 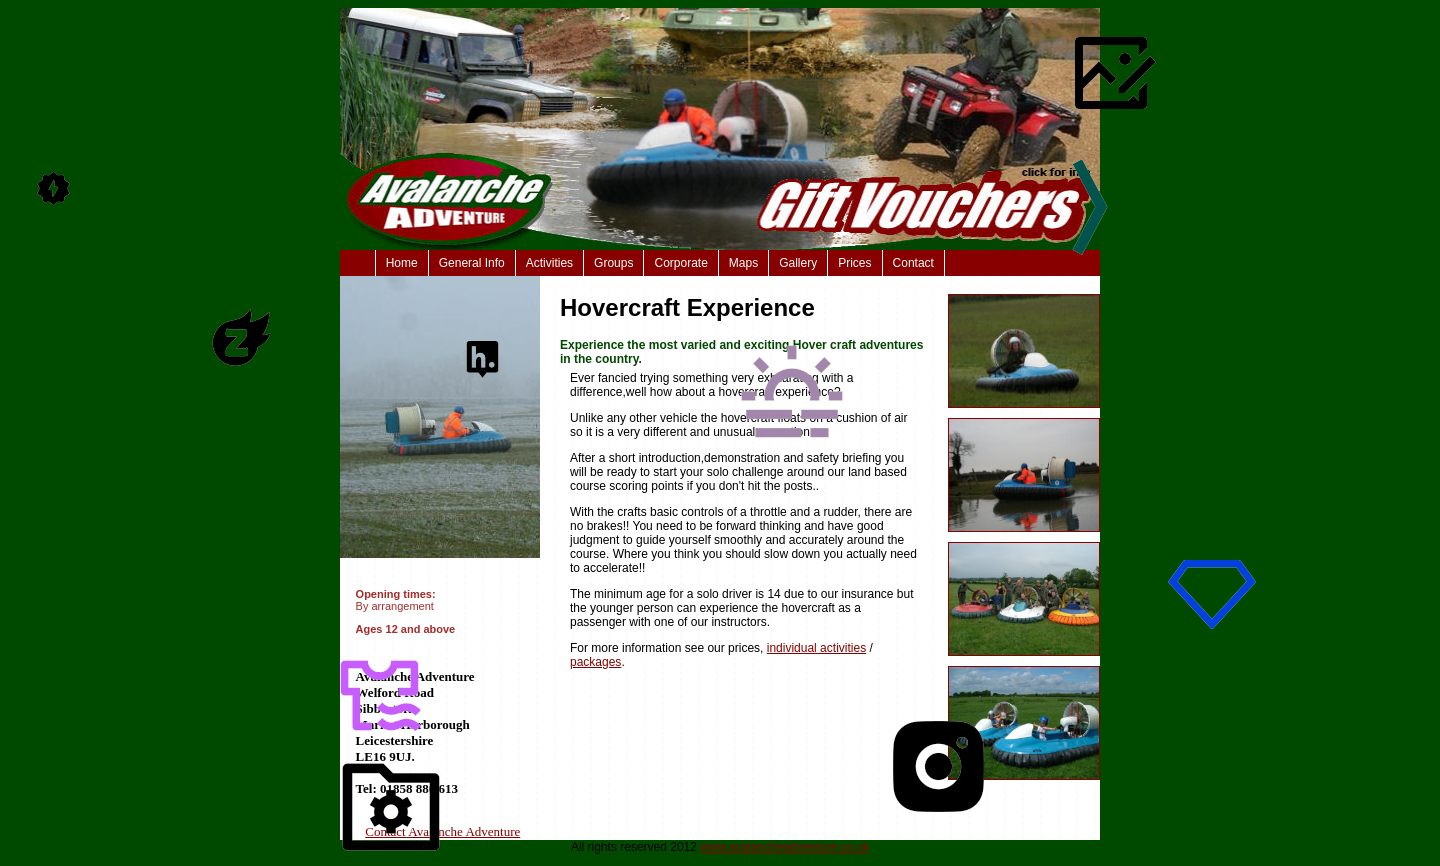 I want to click on visit ZCOOL design community, so click(x=241, y=337).